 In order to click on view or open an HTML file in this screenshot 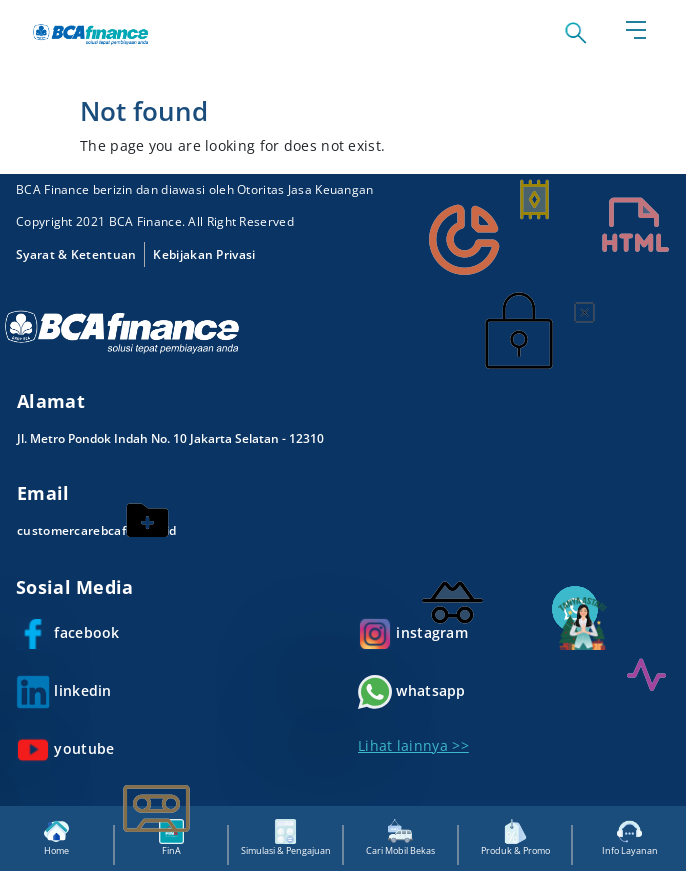, I will do `click(634, 227)`.